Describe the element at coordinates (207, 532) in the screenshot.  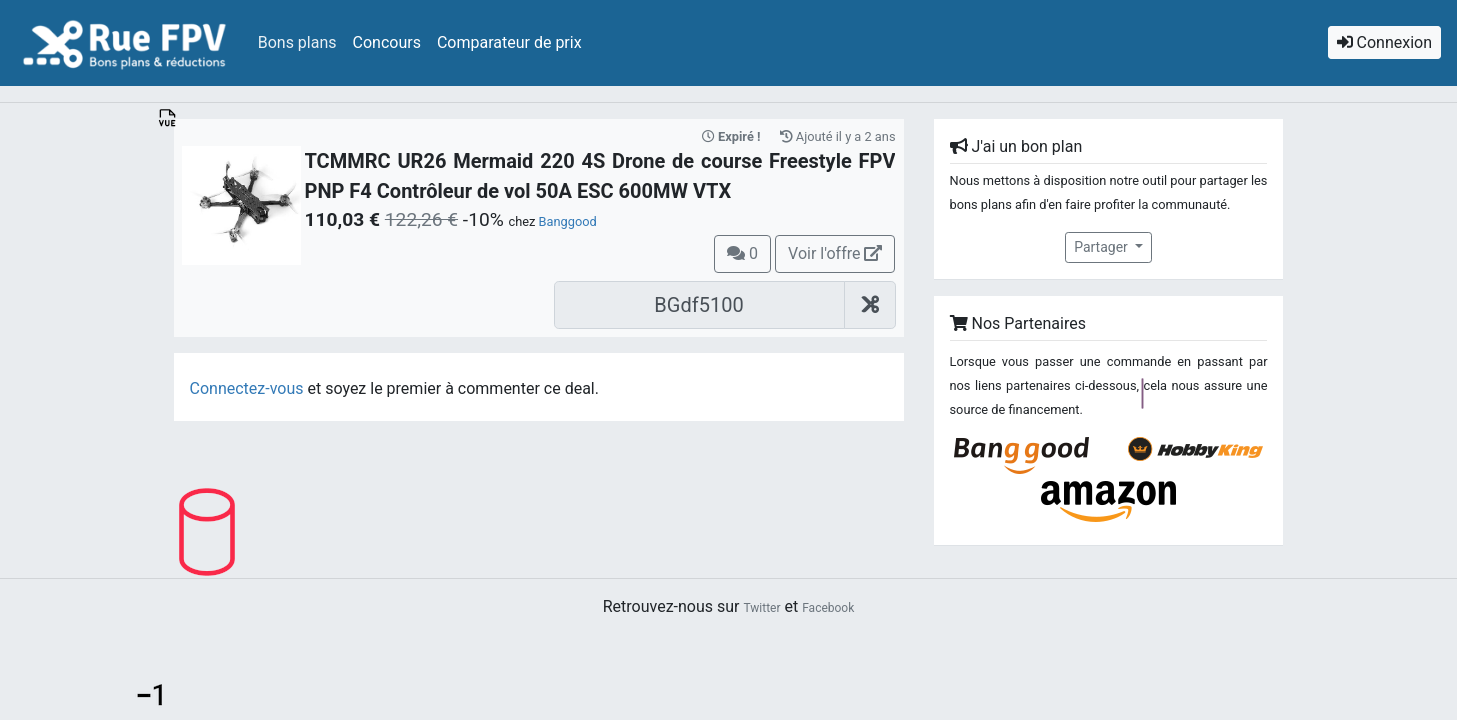
I see `database or data storage` at that location.